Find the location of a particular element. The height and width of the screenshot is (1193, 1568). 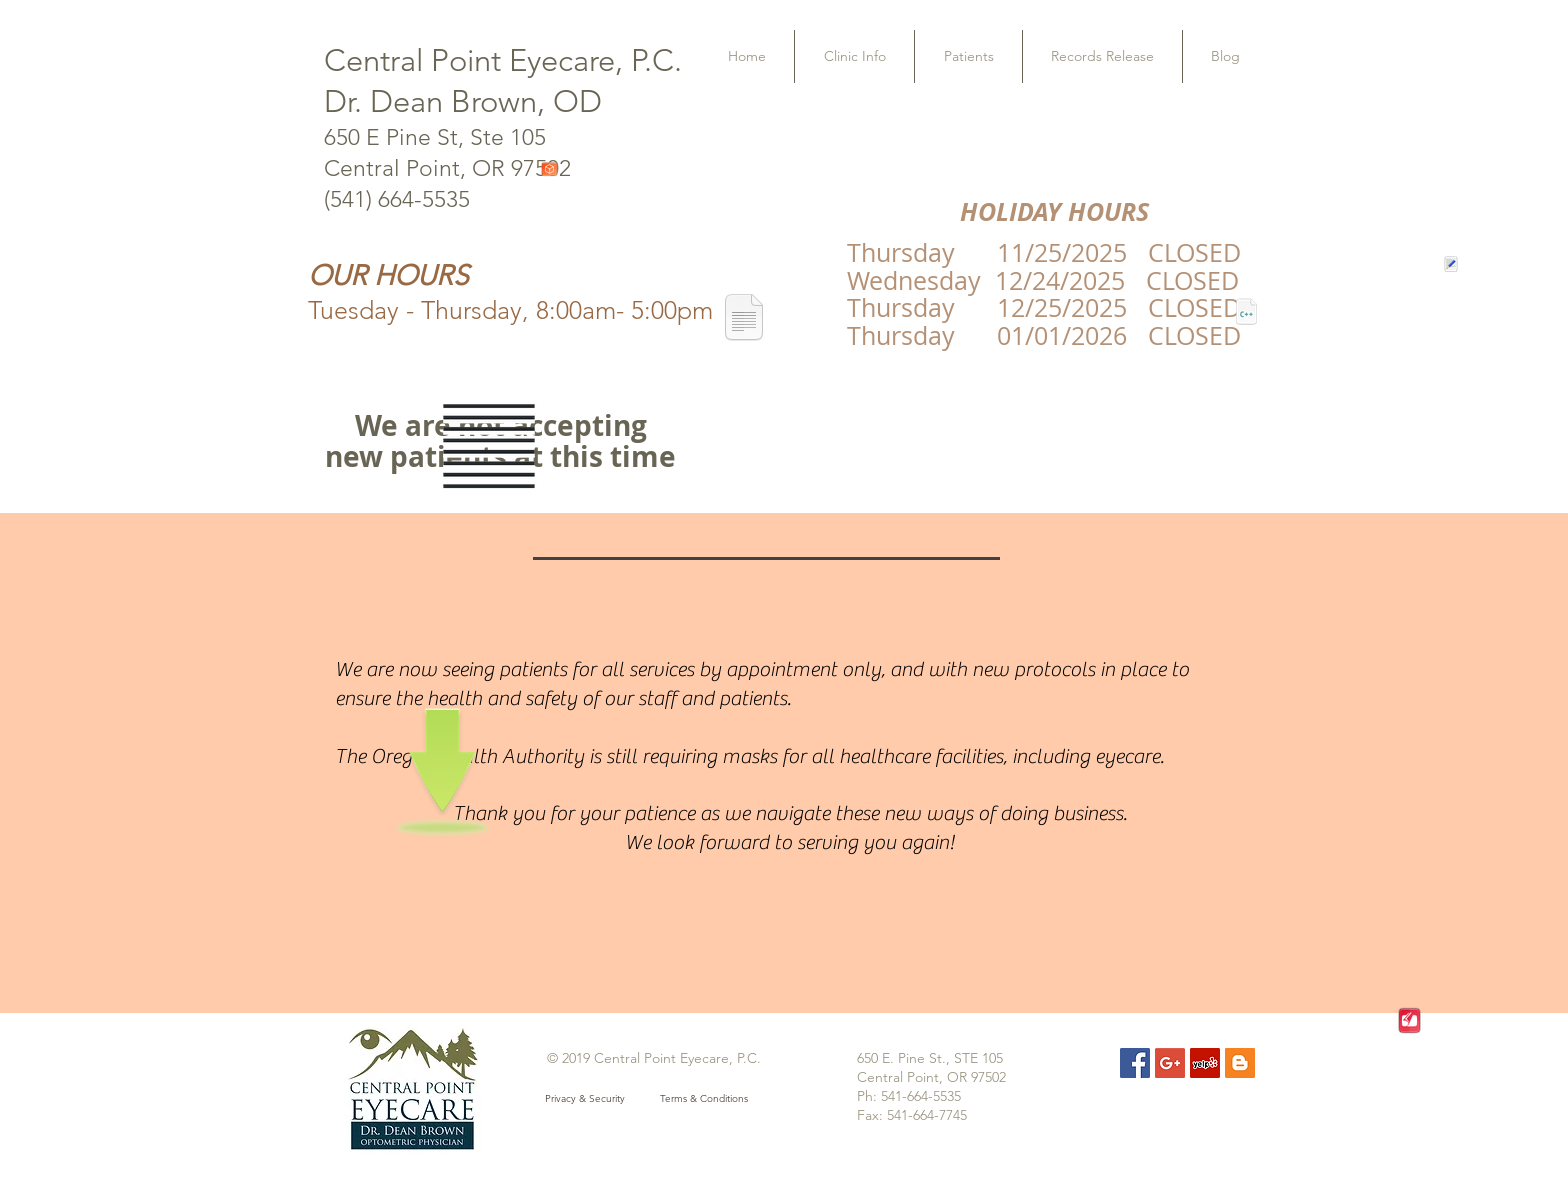

an EPS image file is located at coordinates (1409, 1020).